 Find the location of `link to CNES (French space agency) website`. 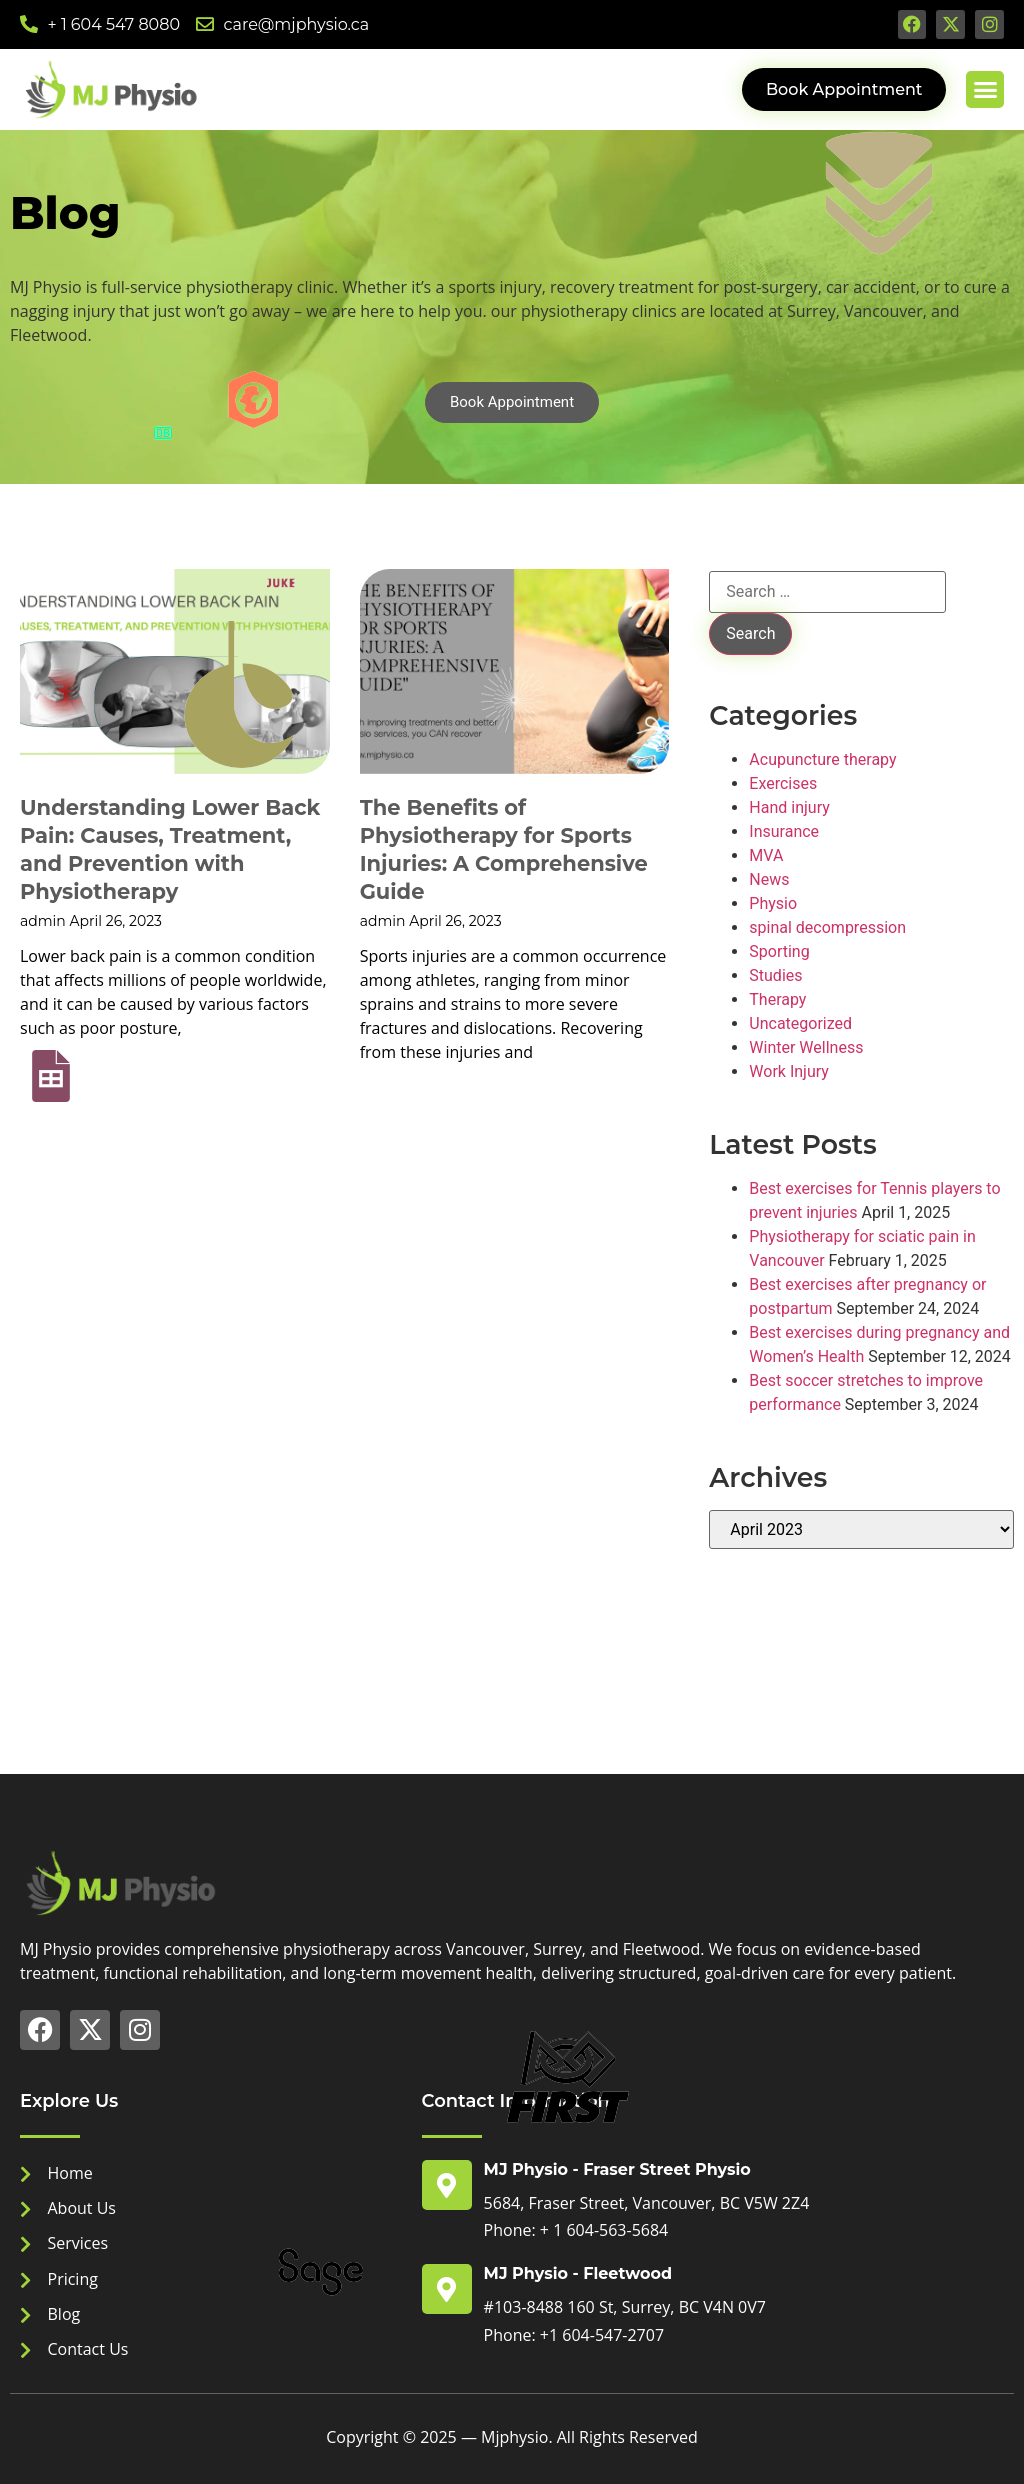

link to CNES (French space agency) website is located at coordinates (239, 694).